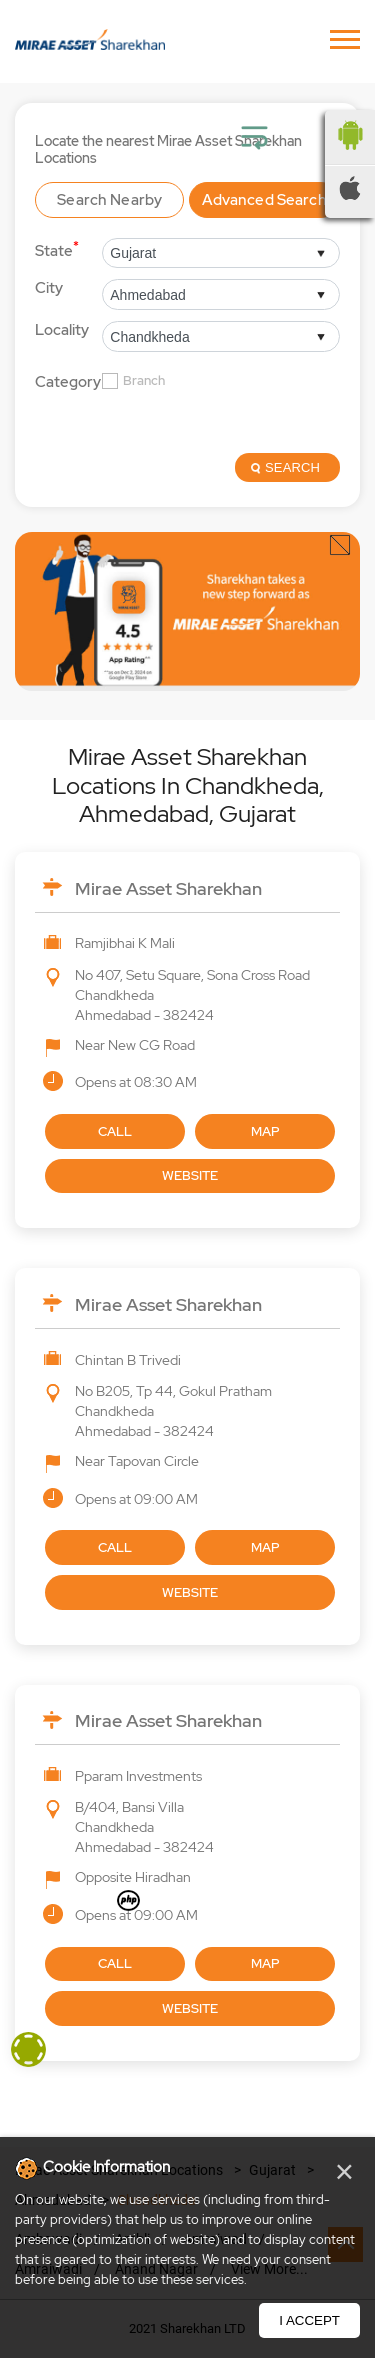 The width and height of the screenshot is (375, 2358). Describe the element at coordinates (28, 2049) in the screenshot. I see `indicates loading or processing in progress` at that location.